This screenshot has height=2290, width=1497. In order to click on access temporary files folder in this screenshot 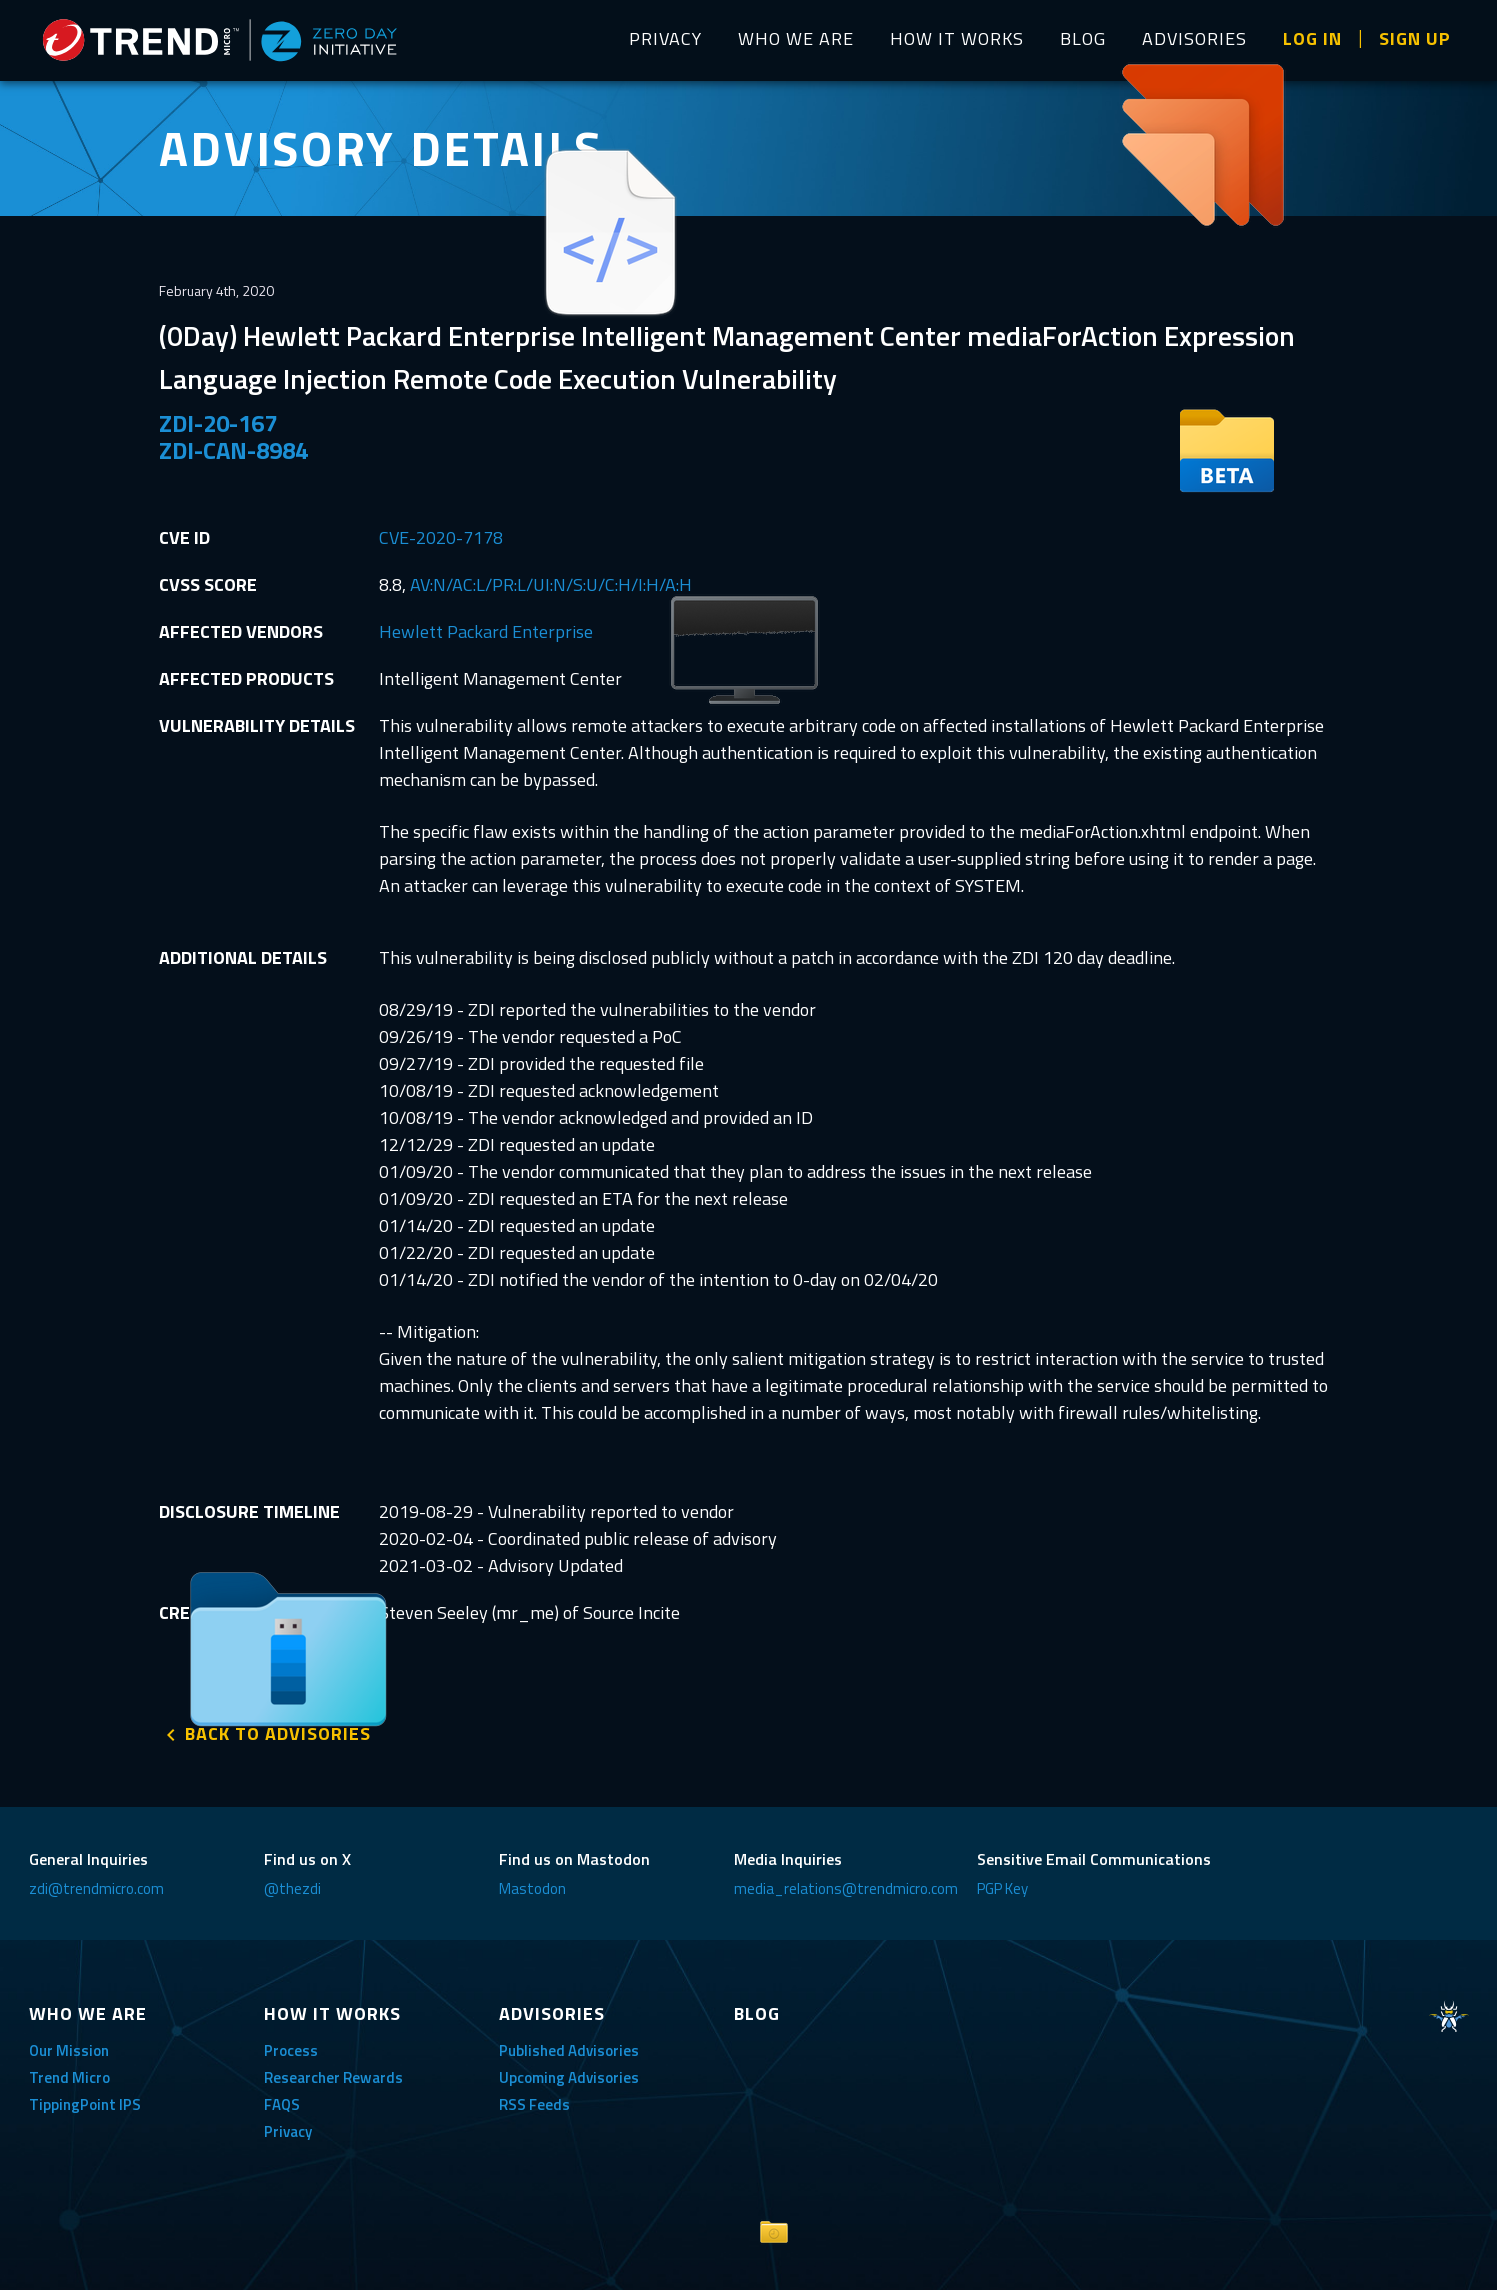, I will do `click(774, 2232)`.